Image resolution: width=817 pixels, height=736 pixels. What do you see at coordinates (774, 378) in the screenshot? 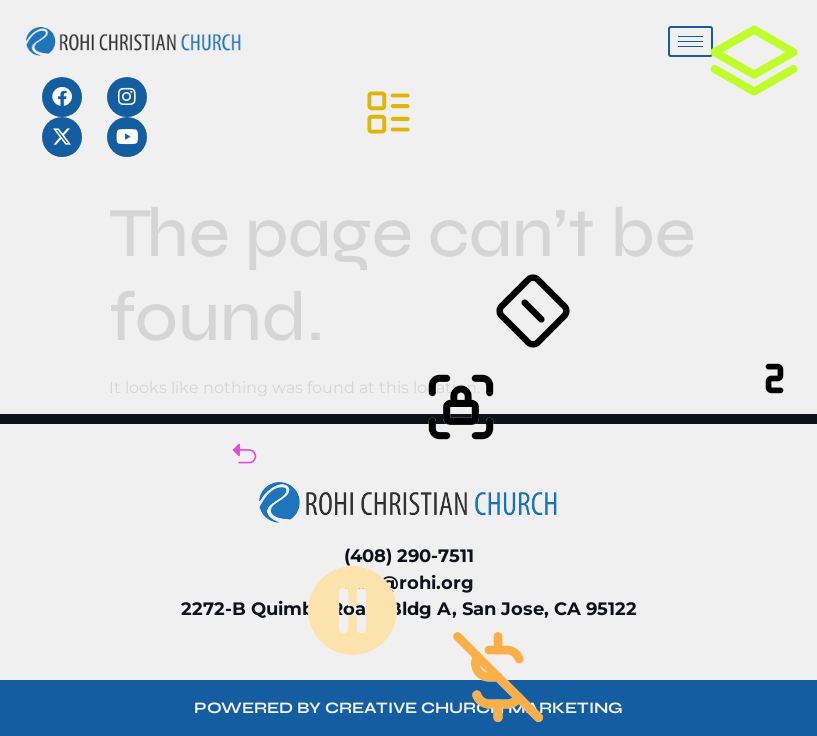
I see `indicates second item or step in a sequence` at bounding box center [774, 378].